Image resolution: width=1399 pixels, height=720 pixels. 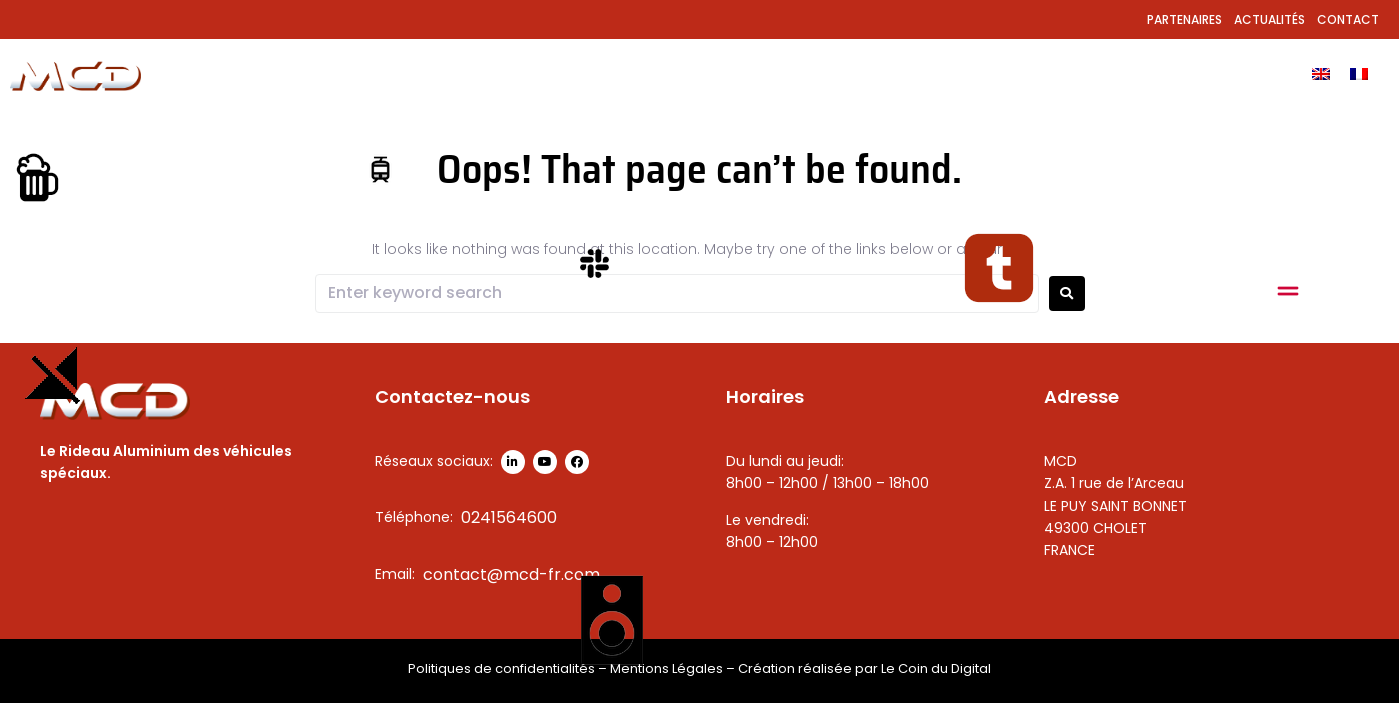 What do you see at coordinates (999, 268) in the screenshot?
I see `open the tumblr app` at bounding box center [999, 268].